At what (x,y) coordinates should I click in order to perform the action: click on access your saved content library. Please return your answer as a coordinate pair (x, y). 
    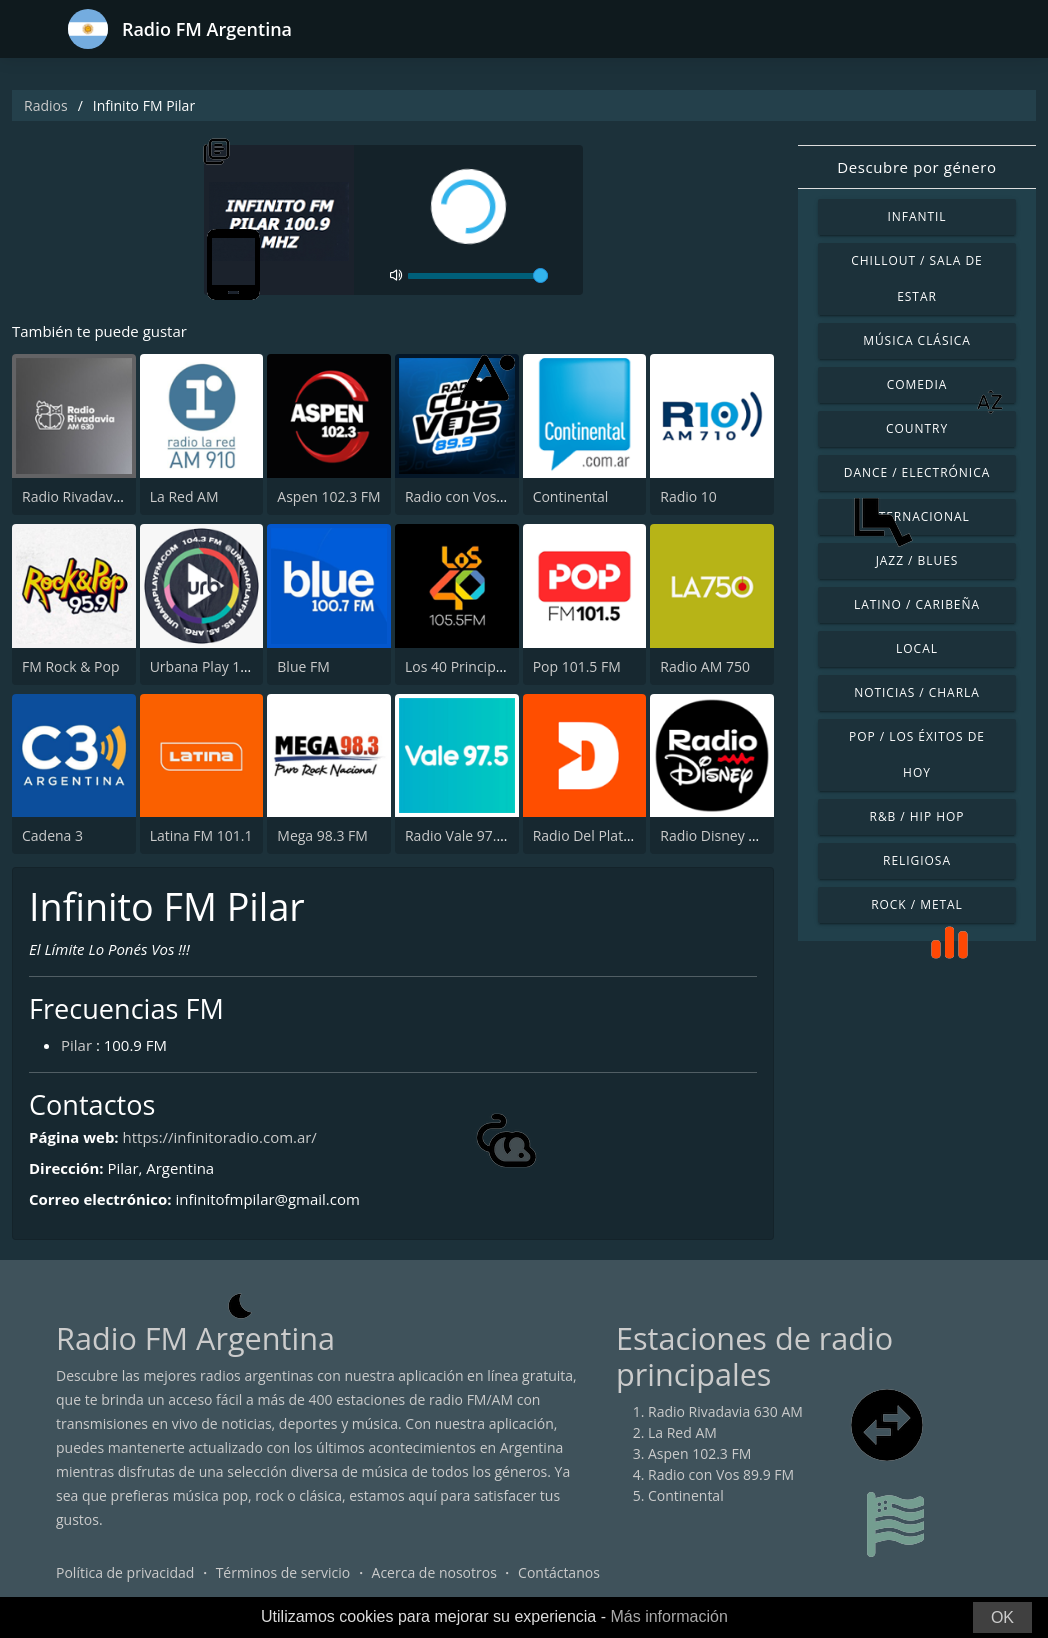
    Looking at the image, I should click on (216, 151).